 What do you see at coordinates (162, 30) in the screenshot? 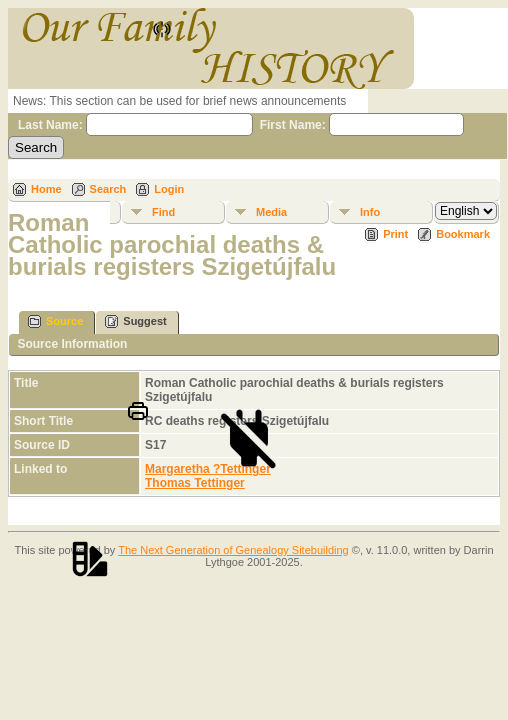
I see `shake to activate or trigger an action` at bounding box center [162, 30].